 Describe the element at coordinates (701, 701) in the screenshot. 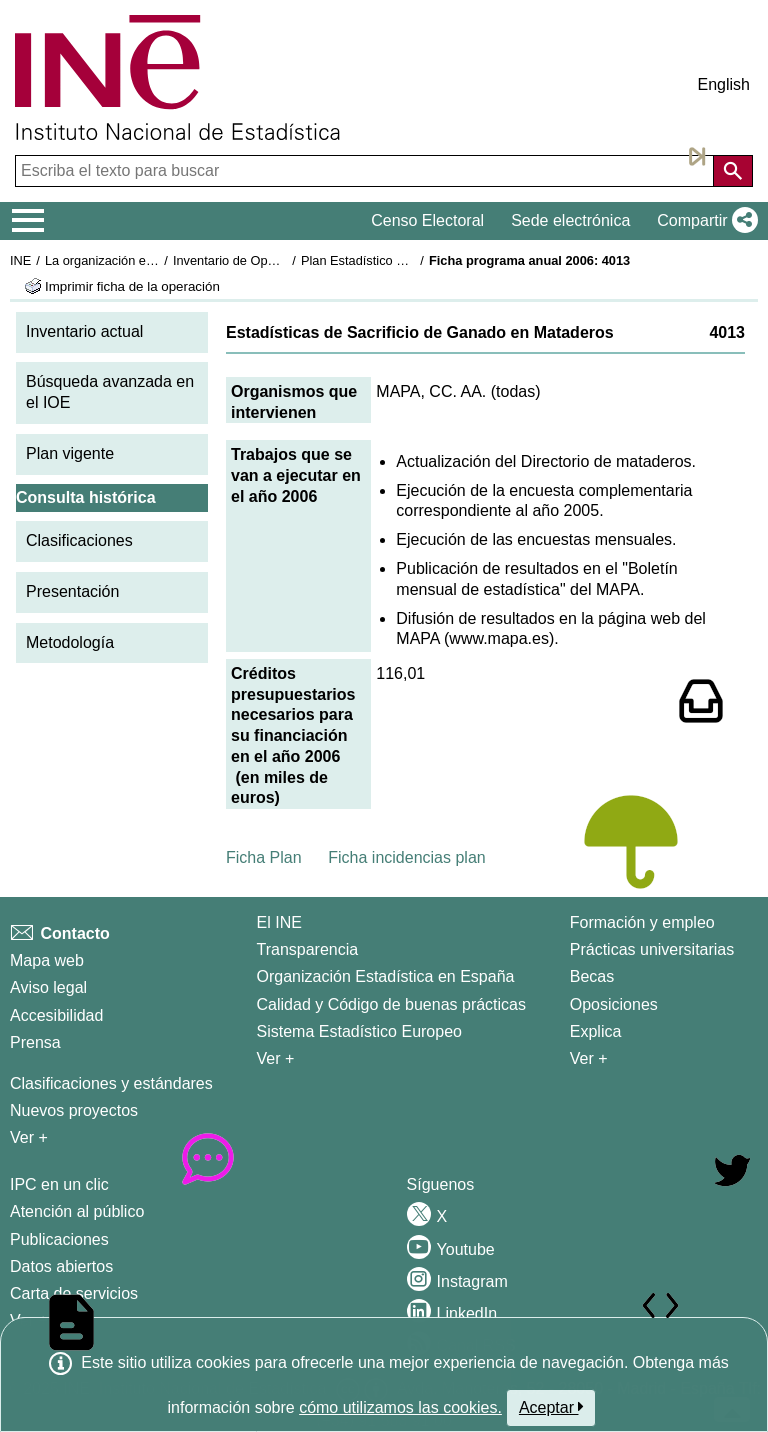

I see `view your inbox` at that location.